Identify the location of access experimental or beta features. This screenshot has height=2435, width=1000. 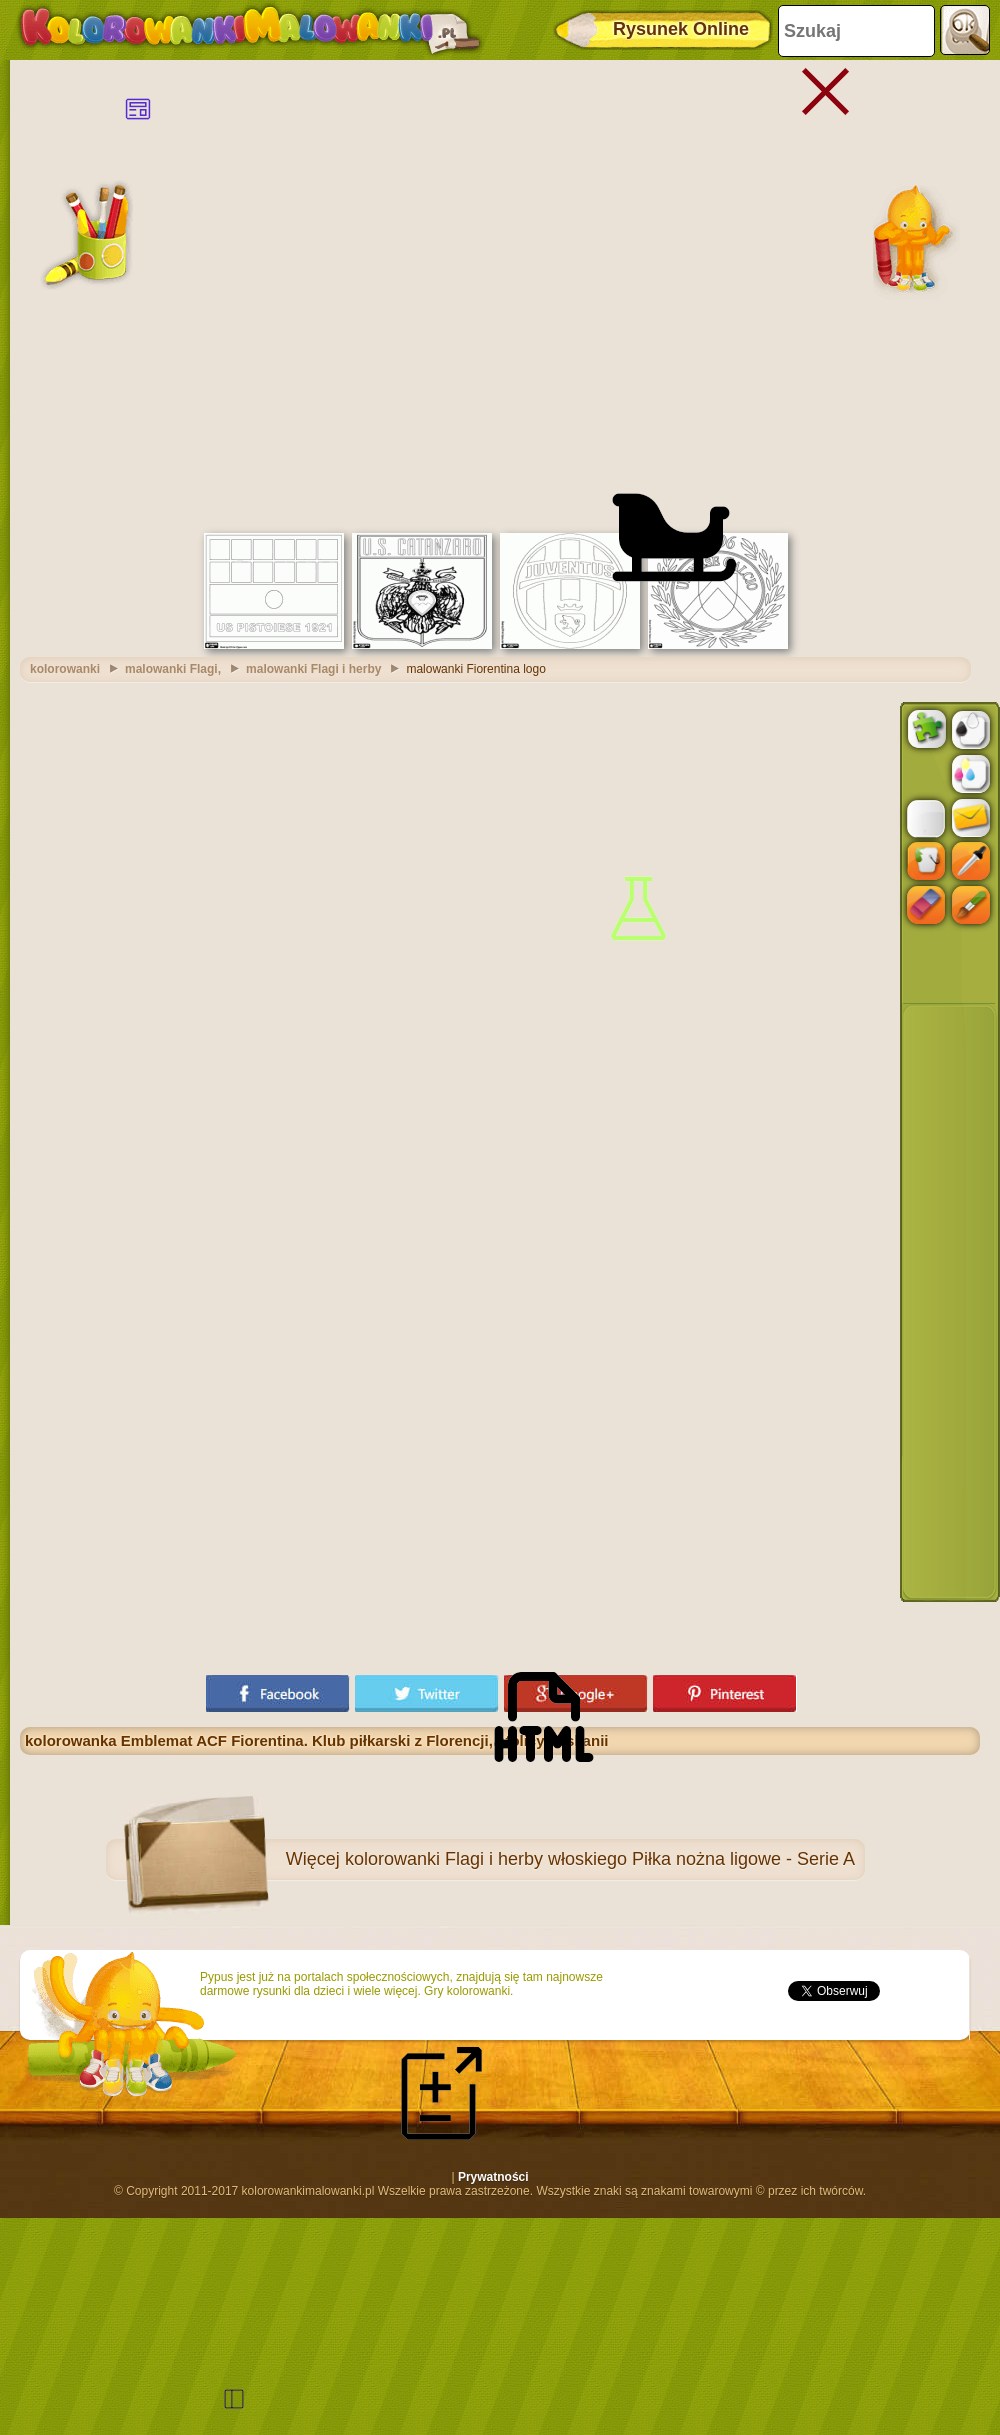
(638, 908).